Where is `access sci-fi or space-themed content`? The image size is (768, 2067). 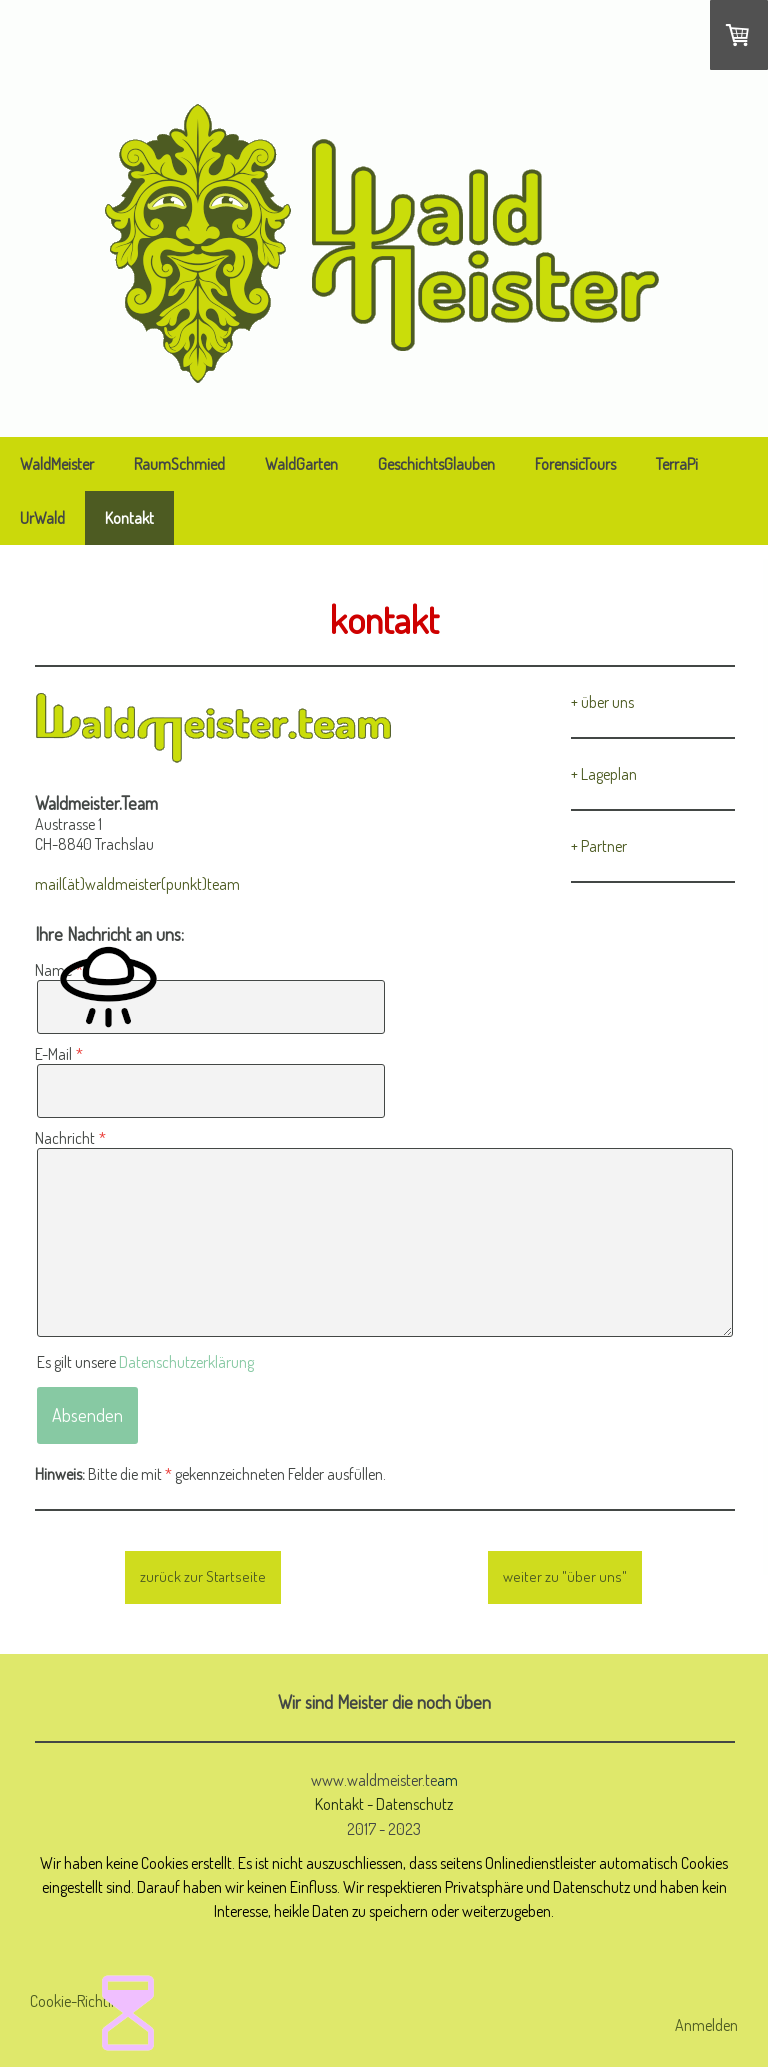 access sci-fi or space-themed content is located at coordinates (108, 985).